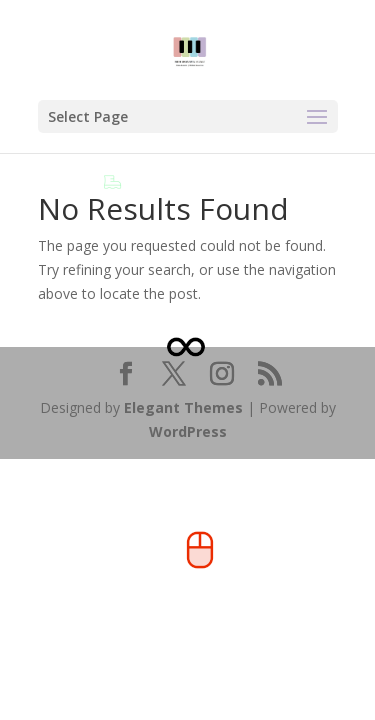 The width and height of the screenshot is (375, 720). I want to click on mouse input device indicator, so click(200, 550).